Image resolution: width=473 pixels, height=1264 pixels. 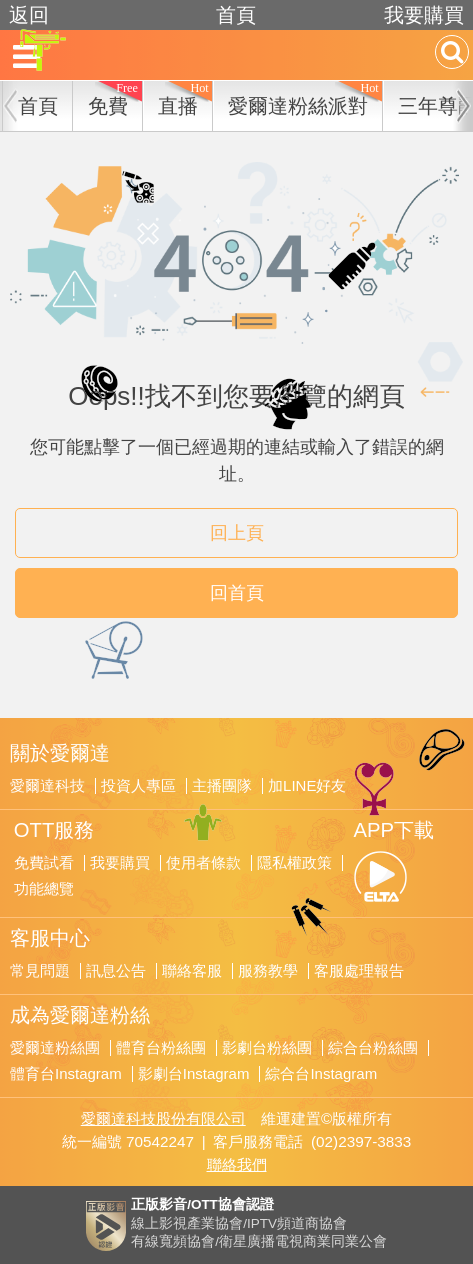 I want to click on track baby feeding schedule, so click(x=352, y=266).